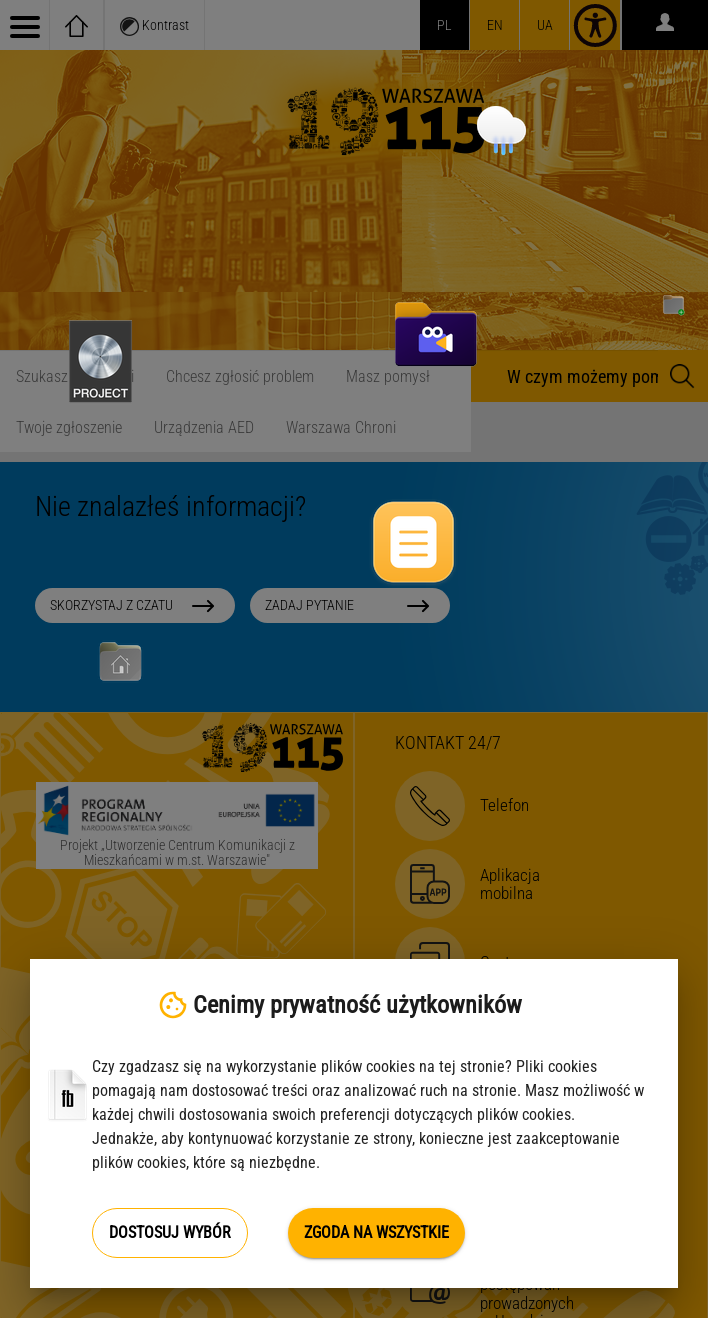 This screenshot has height=1318, width=708. I want to click on open wondershare anireel project folder, so click(435, 336).